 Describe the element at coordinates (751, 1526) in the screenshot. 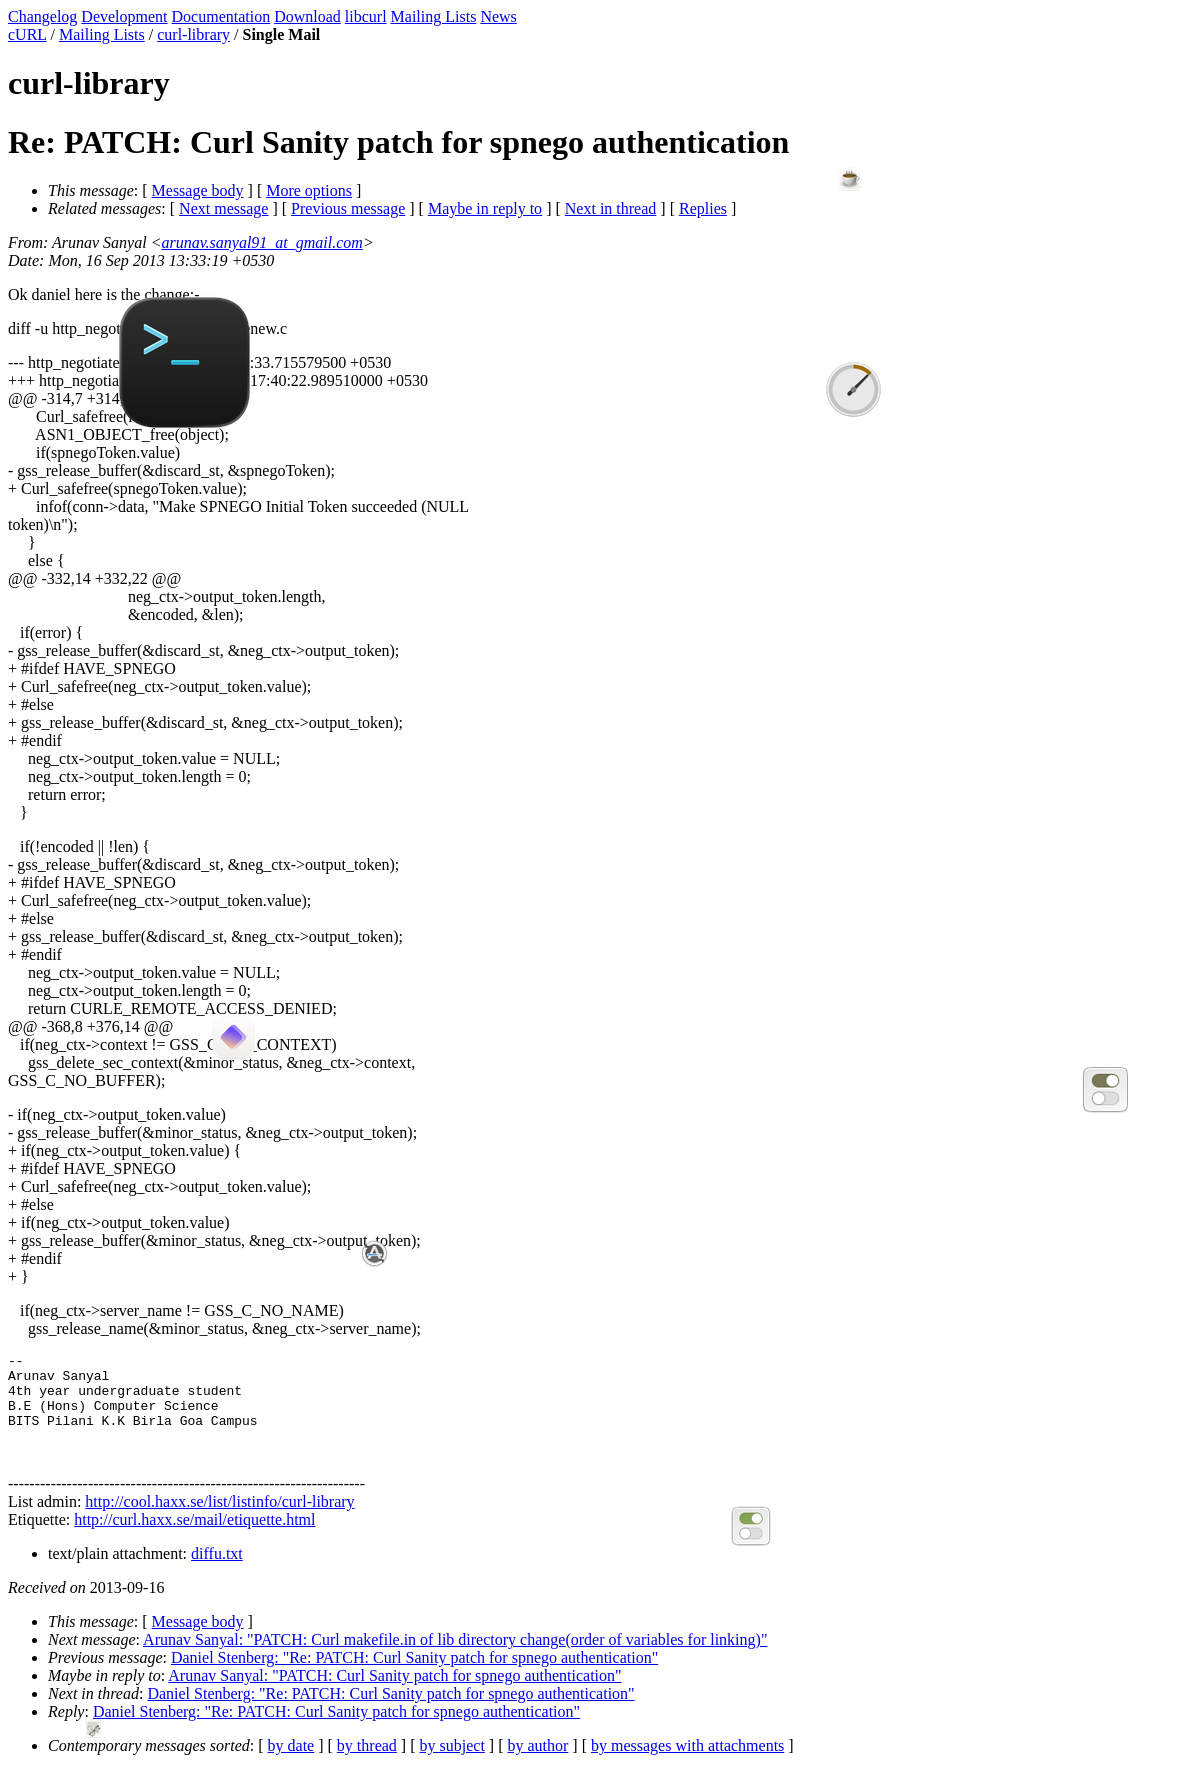

I see `open system tweaks or settings customization` at that location.